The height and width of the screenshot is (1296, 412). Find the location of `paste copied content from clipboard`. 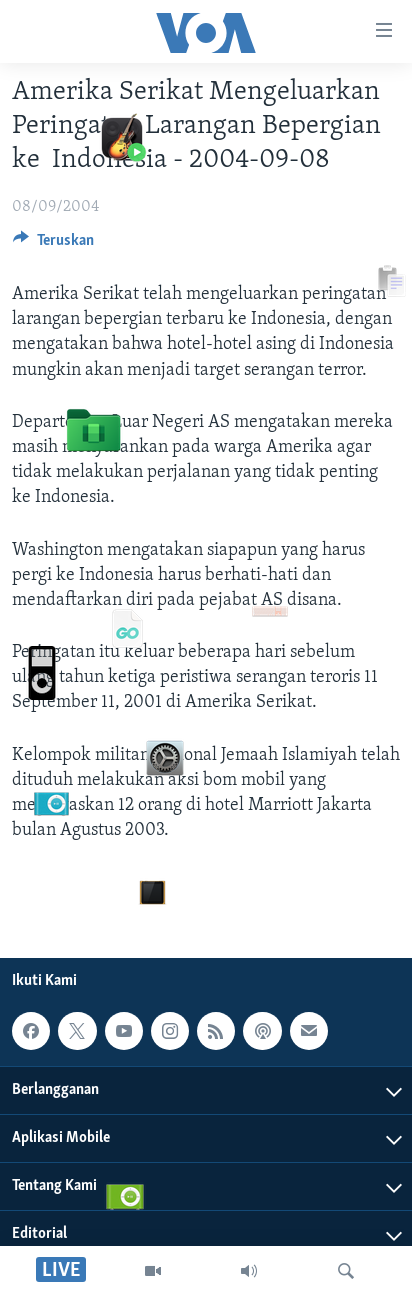

paste copied content from clipboard is located at coordinates (392, 281).